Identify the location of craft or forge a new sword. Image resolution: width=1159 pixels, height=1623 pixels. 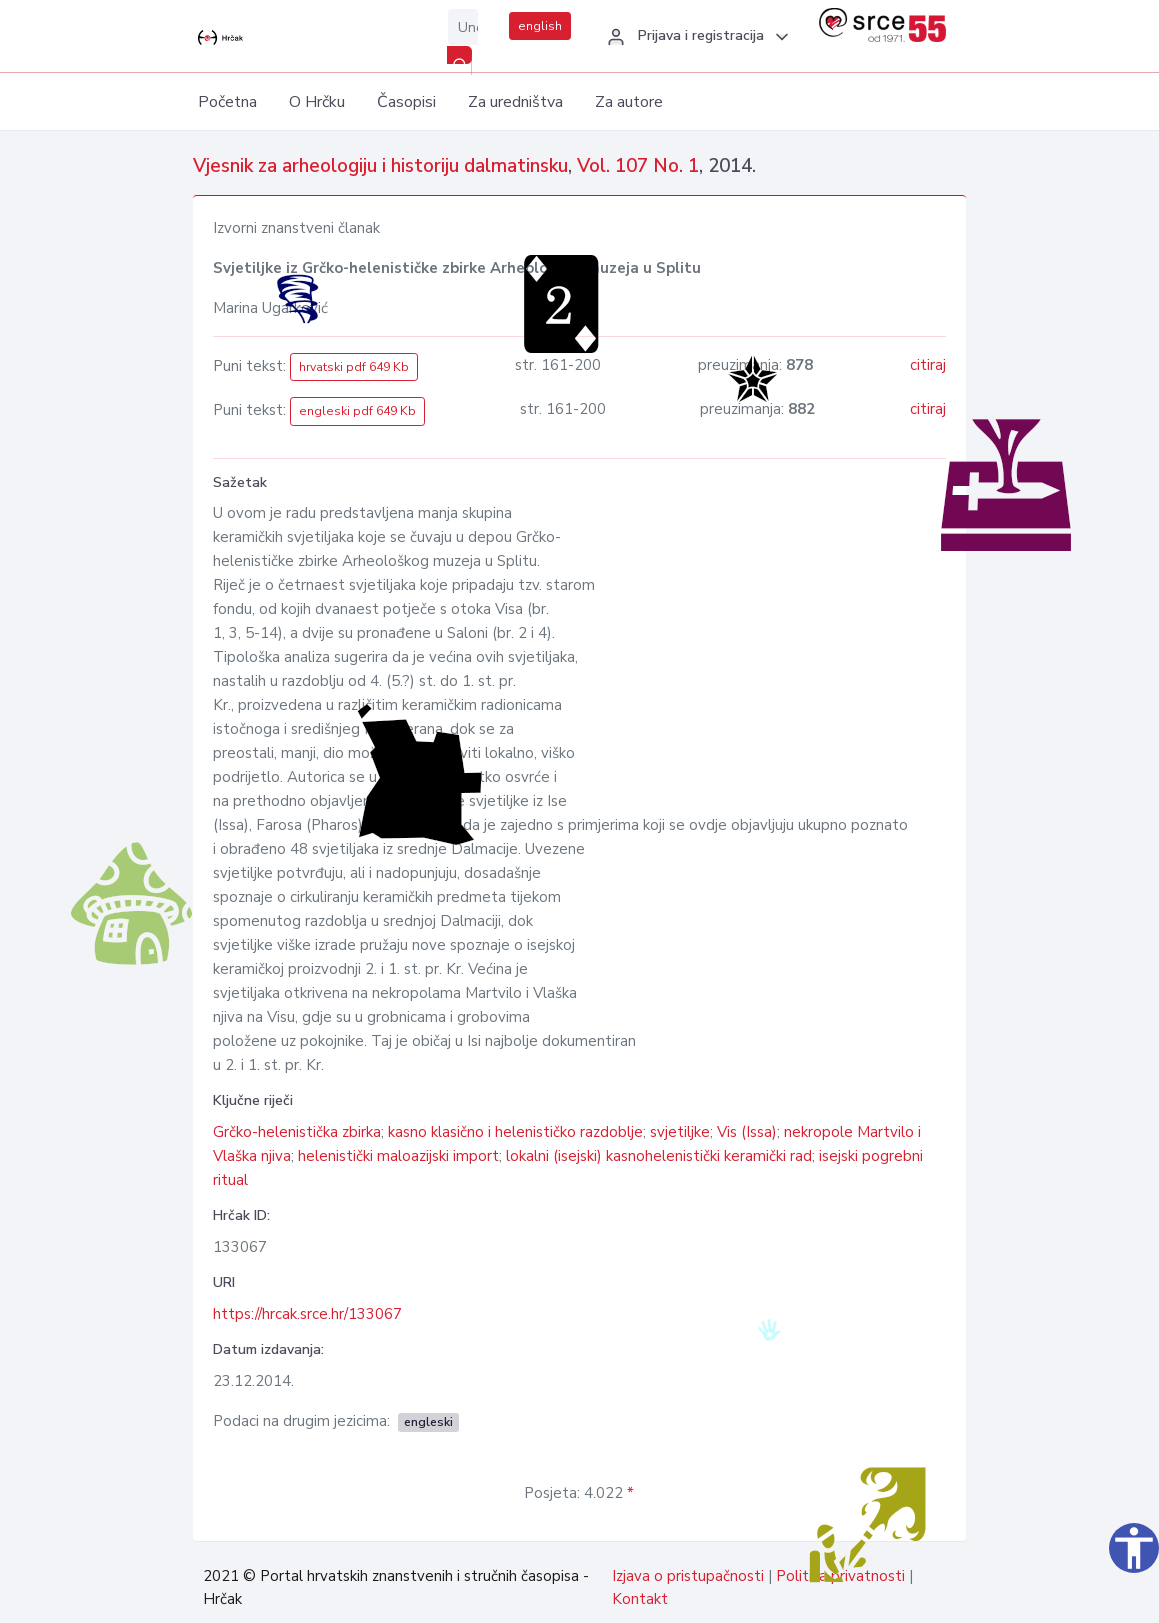
(1006, 486).